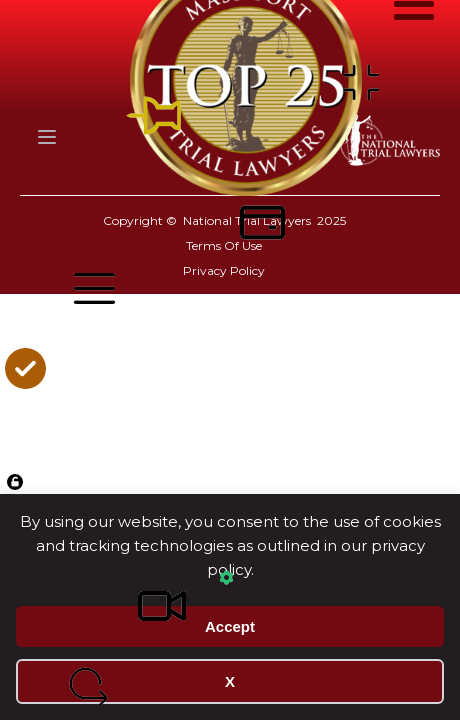  What do you see at coordinates (88, 686) in the screenshot?
I see `view iteration or sprint cycles` at bounding box center [88, 686].